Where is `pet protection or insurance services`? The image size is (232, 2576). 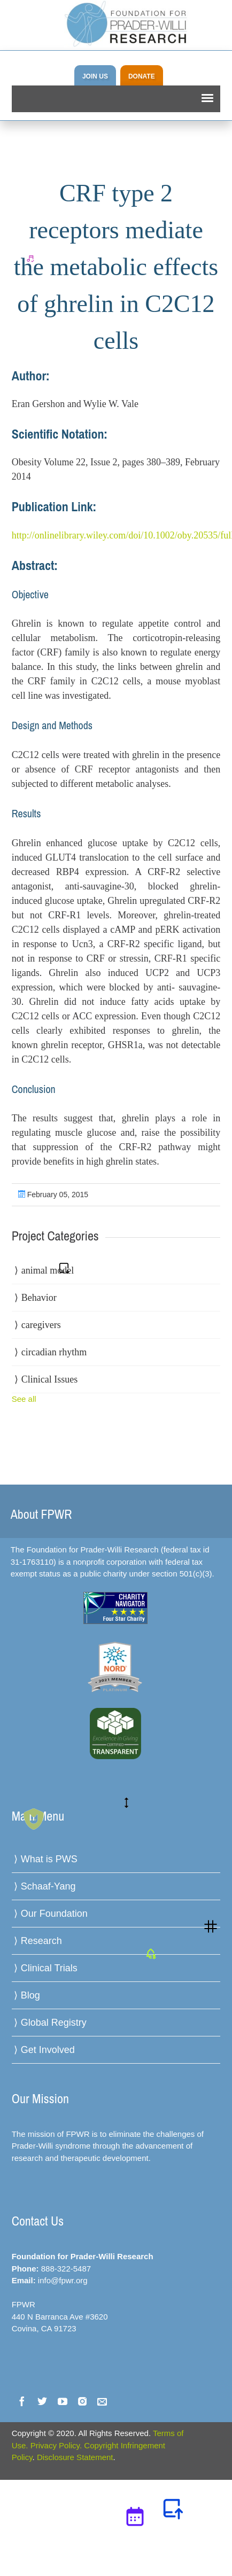 pet protection or insurance services is located at coordinates (34, 1819).